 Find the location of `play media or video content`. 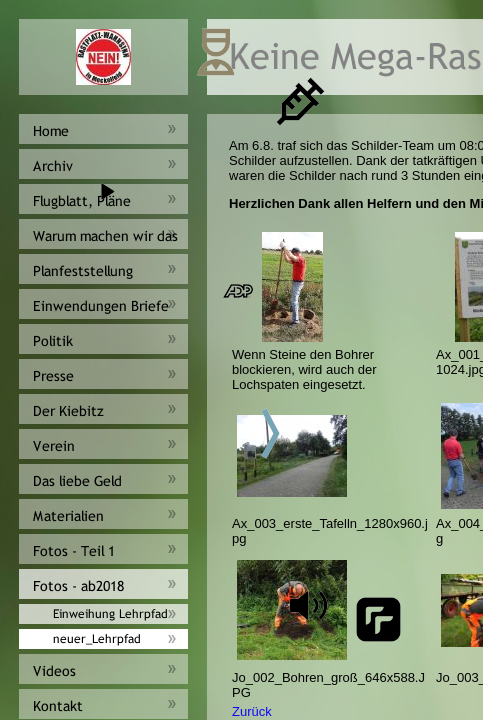

play media or video content is located at coordinates (106, 191).